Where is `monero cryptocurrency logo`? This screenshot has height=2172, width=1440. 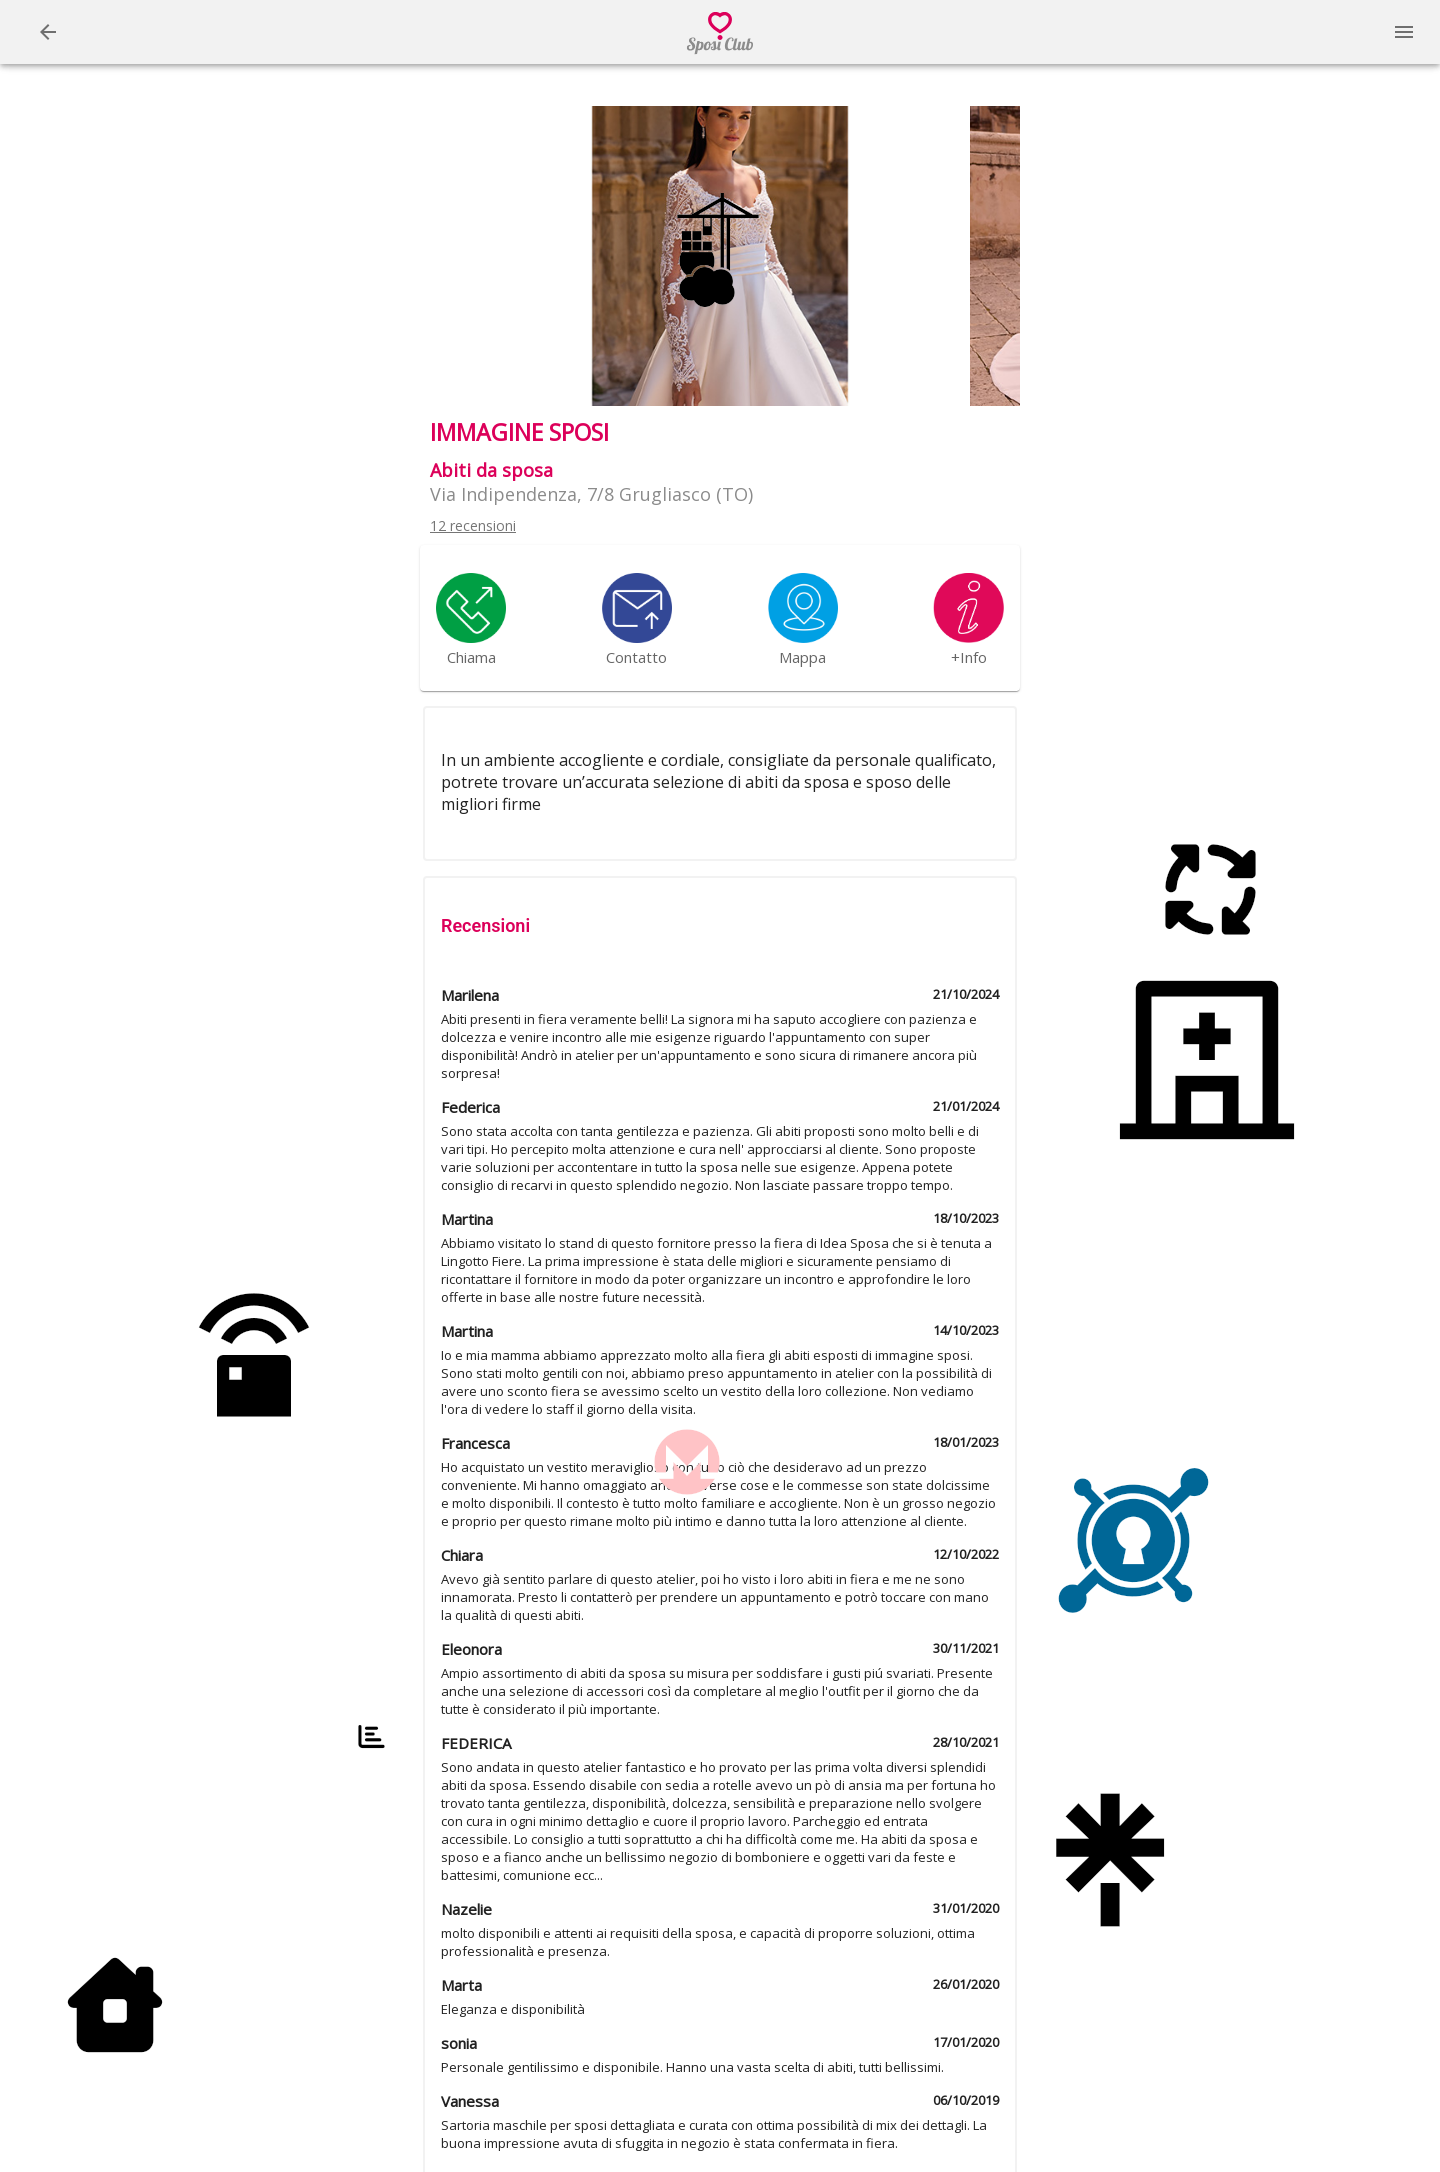 monero cryptocurrency logo is located at coordinates (687, 1462).